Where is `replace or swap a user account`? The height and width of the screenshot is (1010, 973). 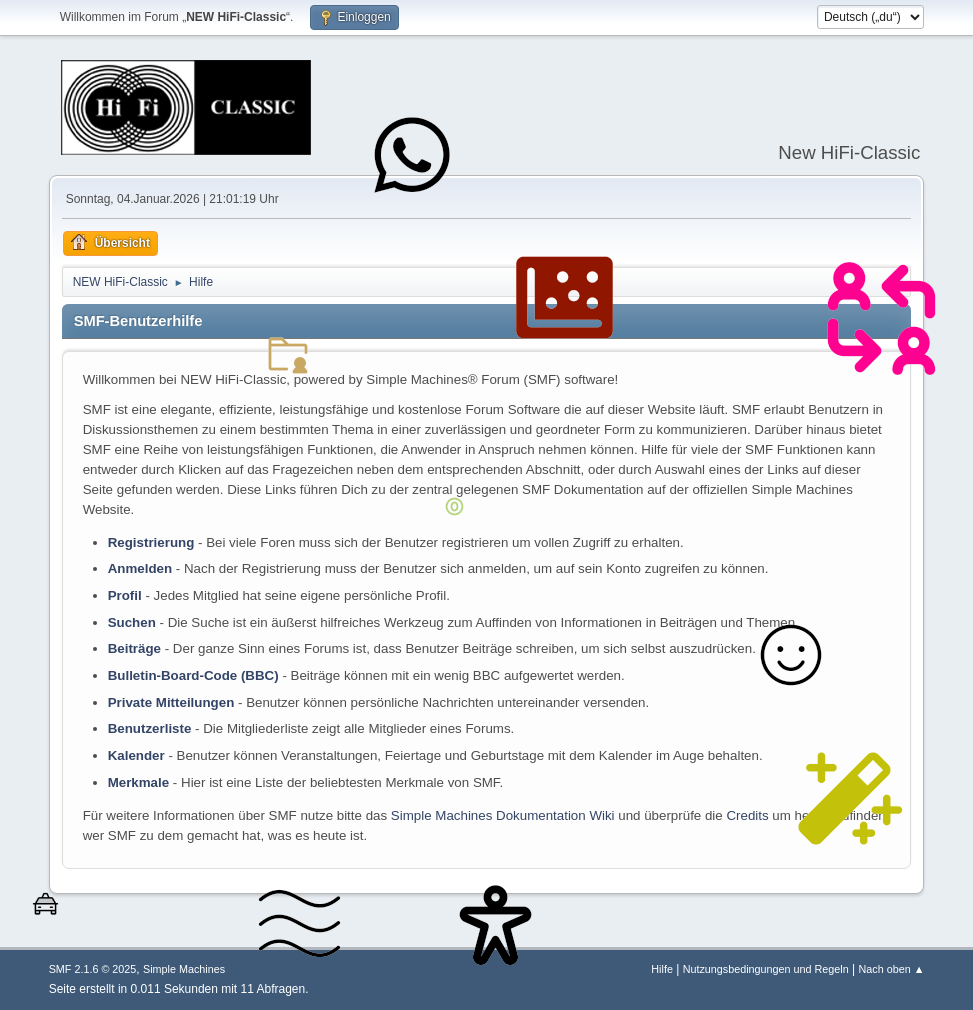
replace or swap a user account is located at coordinates (881, 318).